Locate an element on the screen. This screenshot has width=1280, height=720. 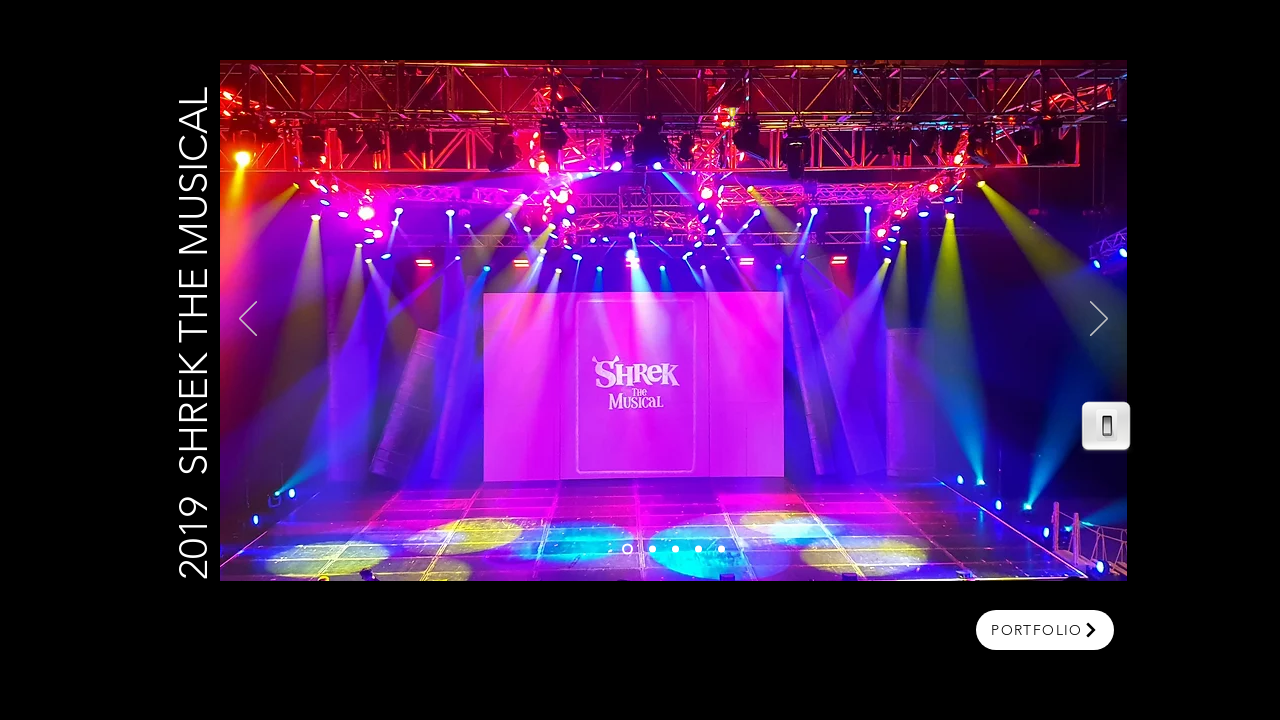
shut down or power off the system is located at coordinates (1106, 426).